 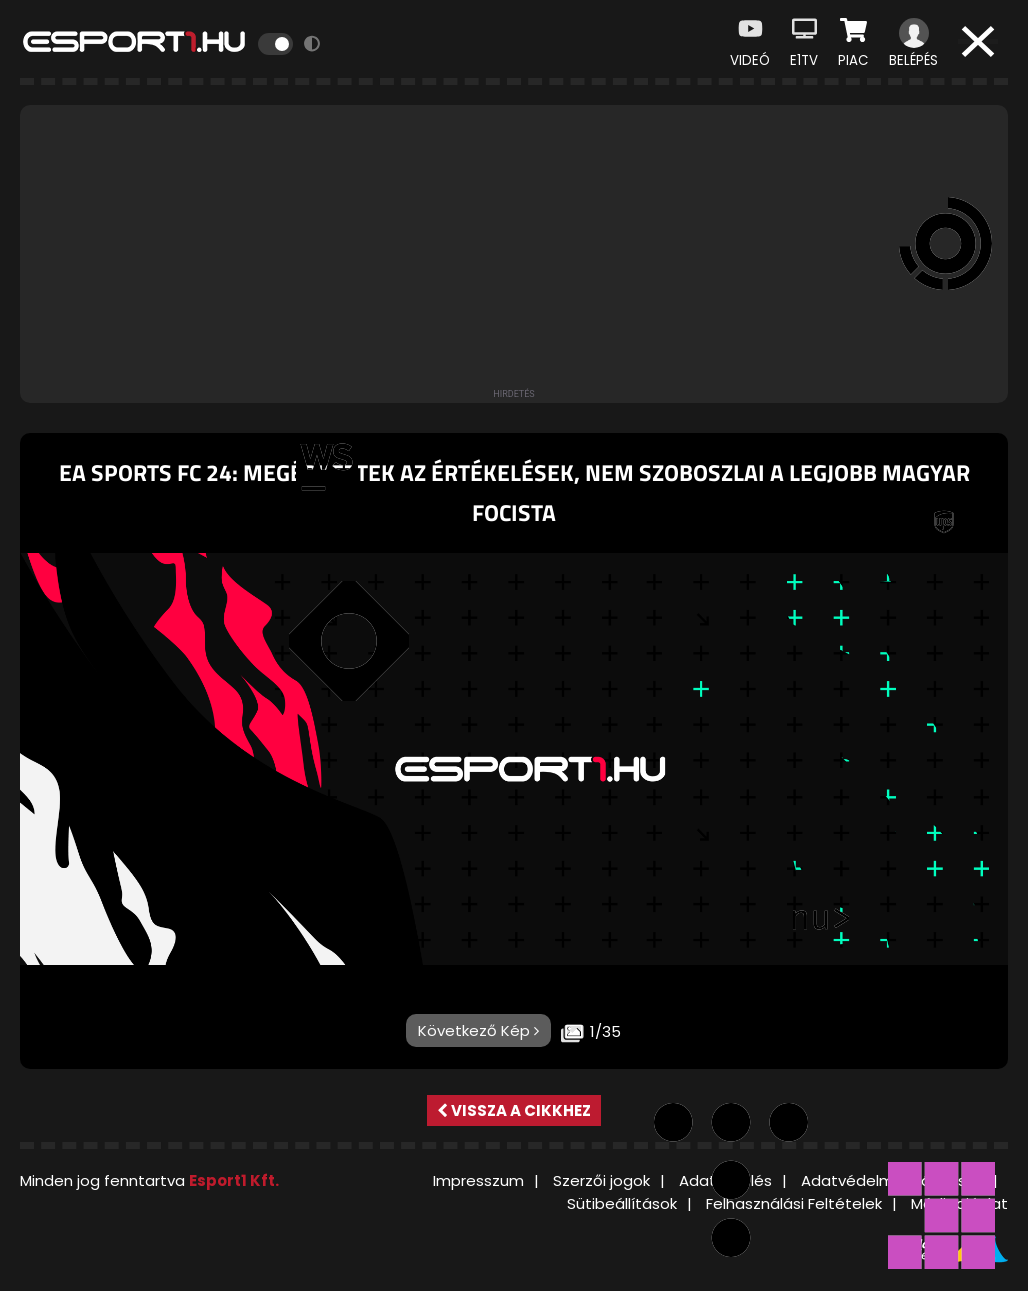 I want to click on cloudsmith logo, so click(x=349, y=641).